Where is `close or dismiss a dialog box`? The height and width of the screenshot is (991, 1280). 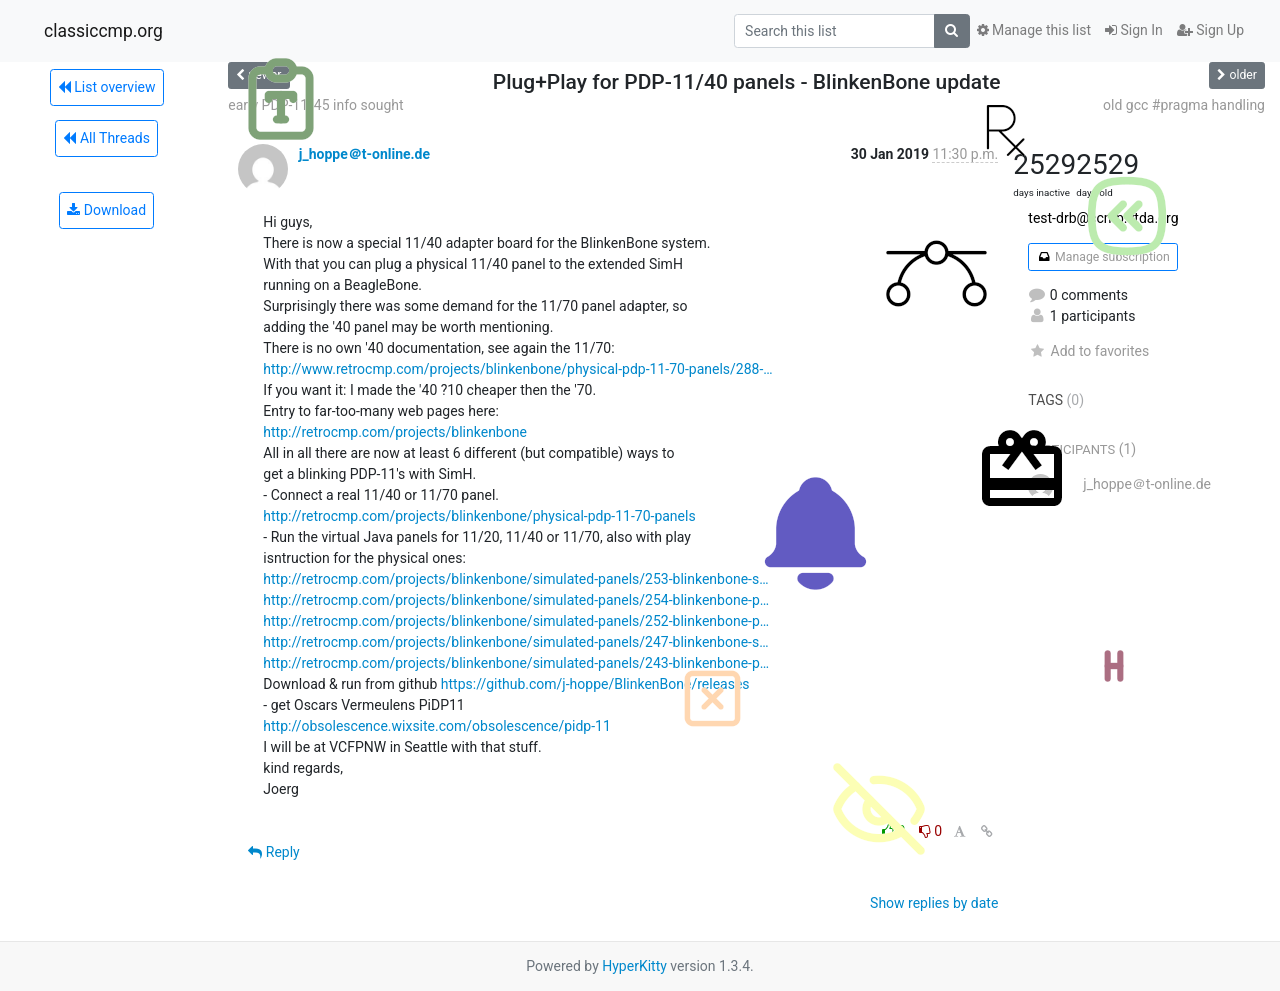 close or dismiss a dialog box is located at coordinates (712, 698).